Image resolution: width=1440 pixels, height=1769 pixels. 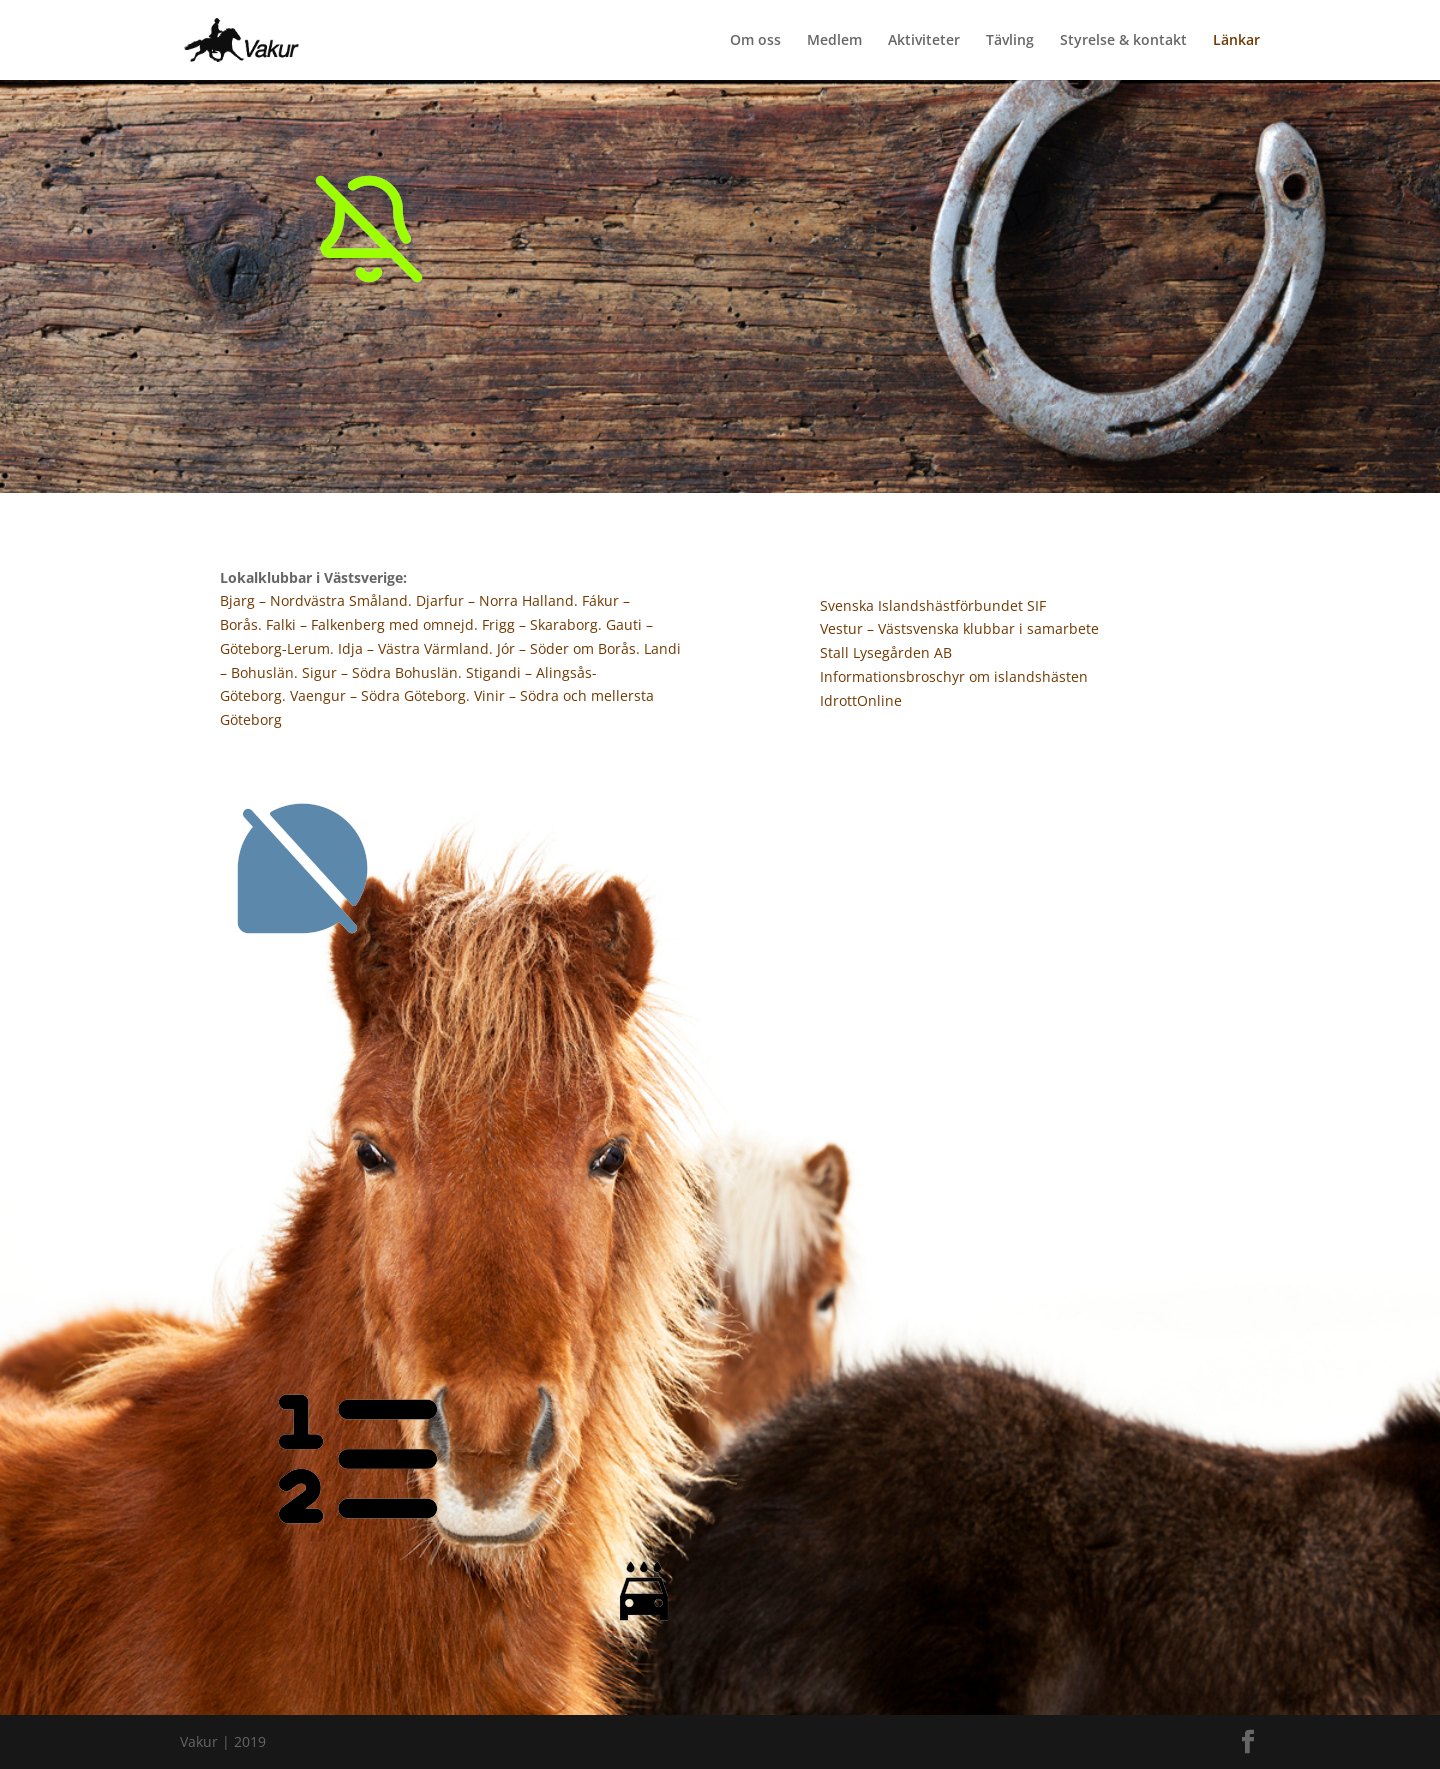 I want to click on mute or disable chat notifications, so click(x=300, y=871).